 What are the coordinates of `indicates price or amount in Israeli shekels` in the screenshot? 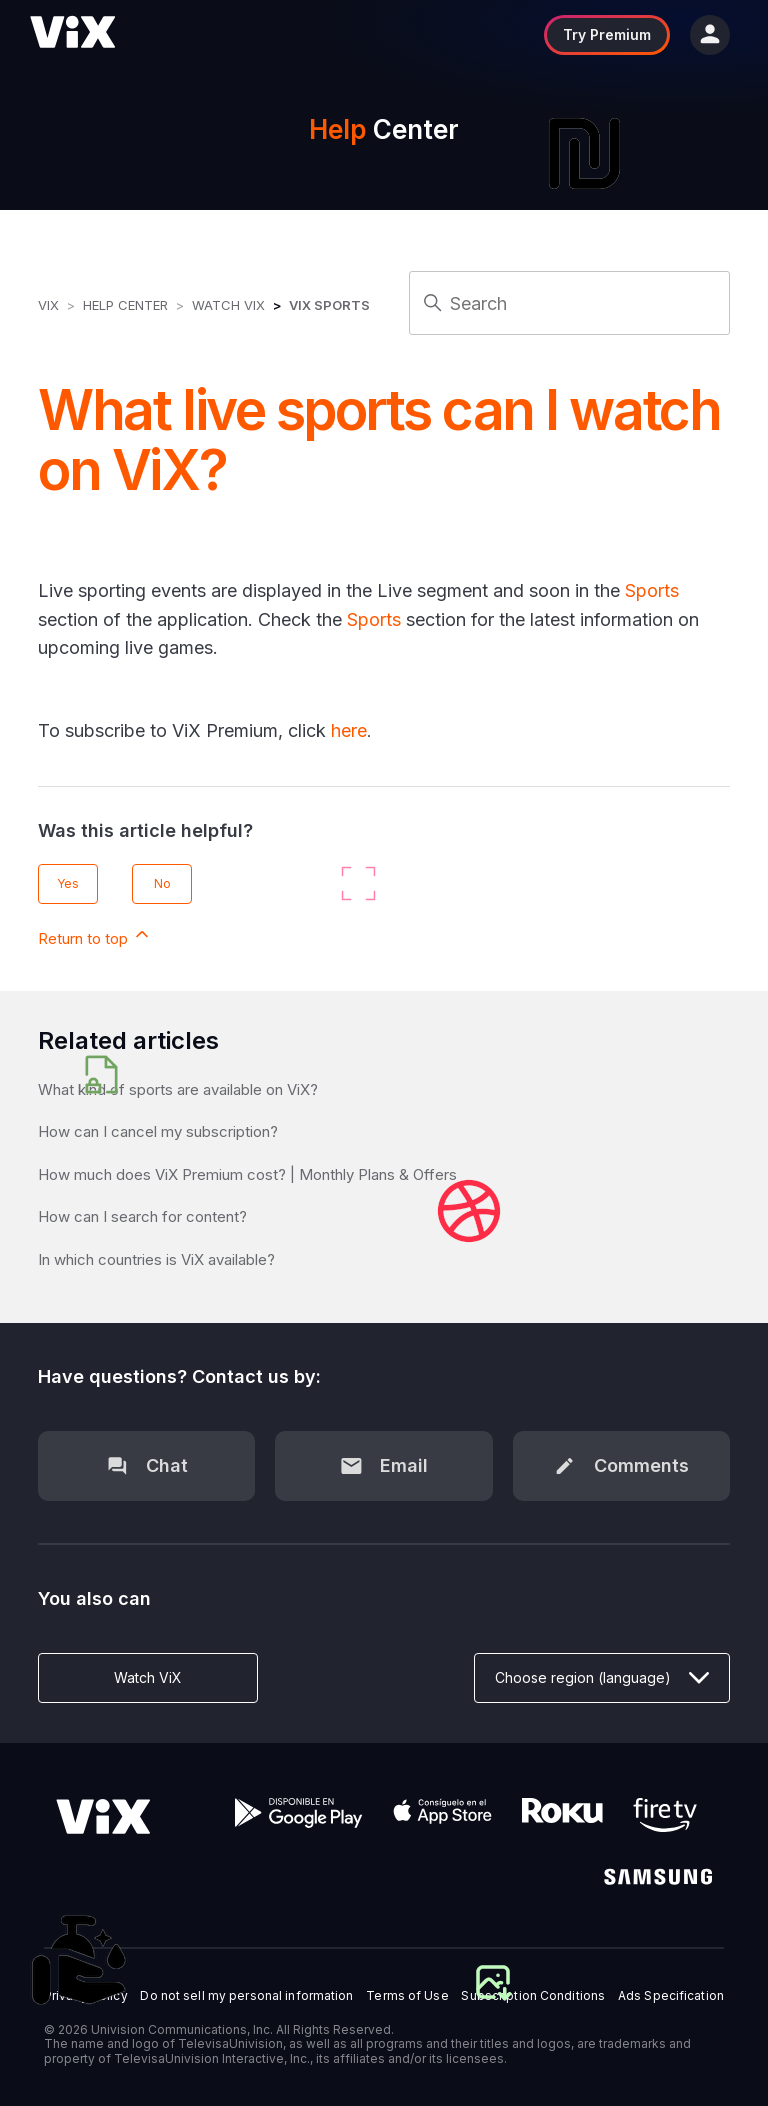 It's located at (584, 153).